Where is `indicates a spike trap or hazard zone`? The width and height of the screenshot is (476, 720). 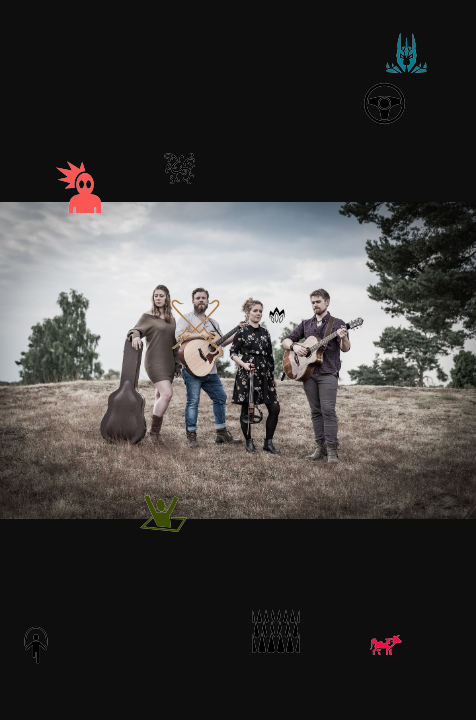 indicates a spike trap or hazard zone is located at coordinates (276, 630).